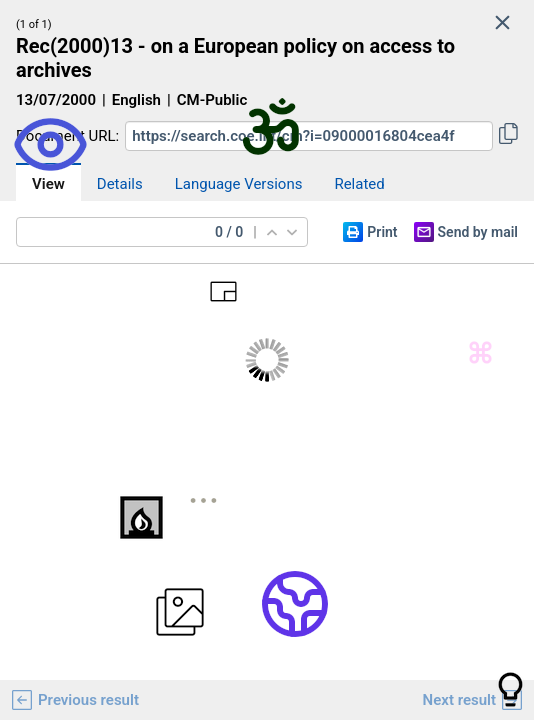 The image size is (534, 720). I want to click on access keyboard shortcuts, so click(480, 352).